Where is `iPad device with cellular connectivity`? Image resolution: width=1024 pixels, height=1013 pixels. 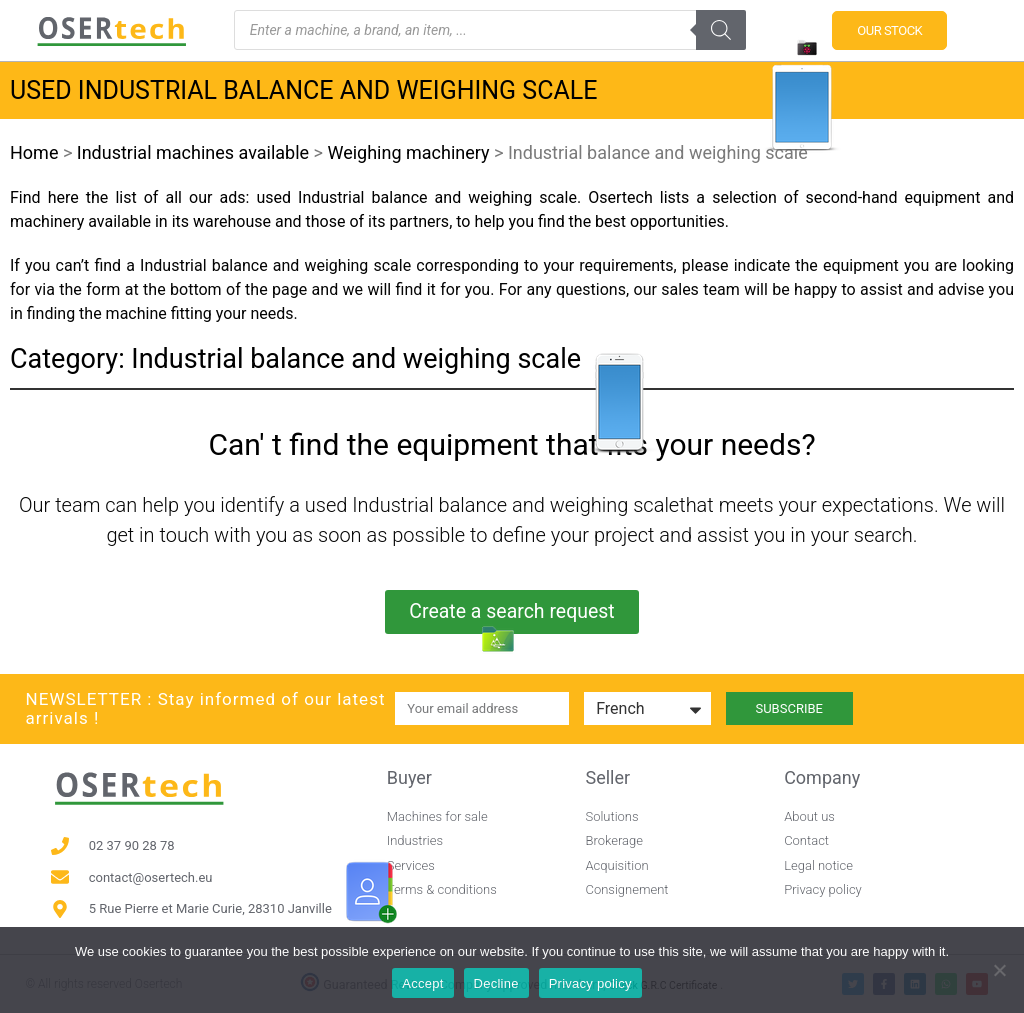
iPad device with cellular connectivity is located at coordinates (802, 108).